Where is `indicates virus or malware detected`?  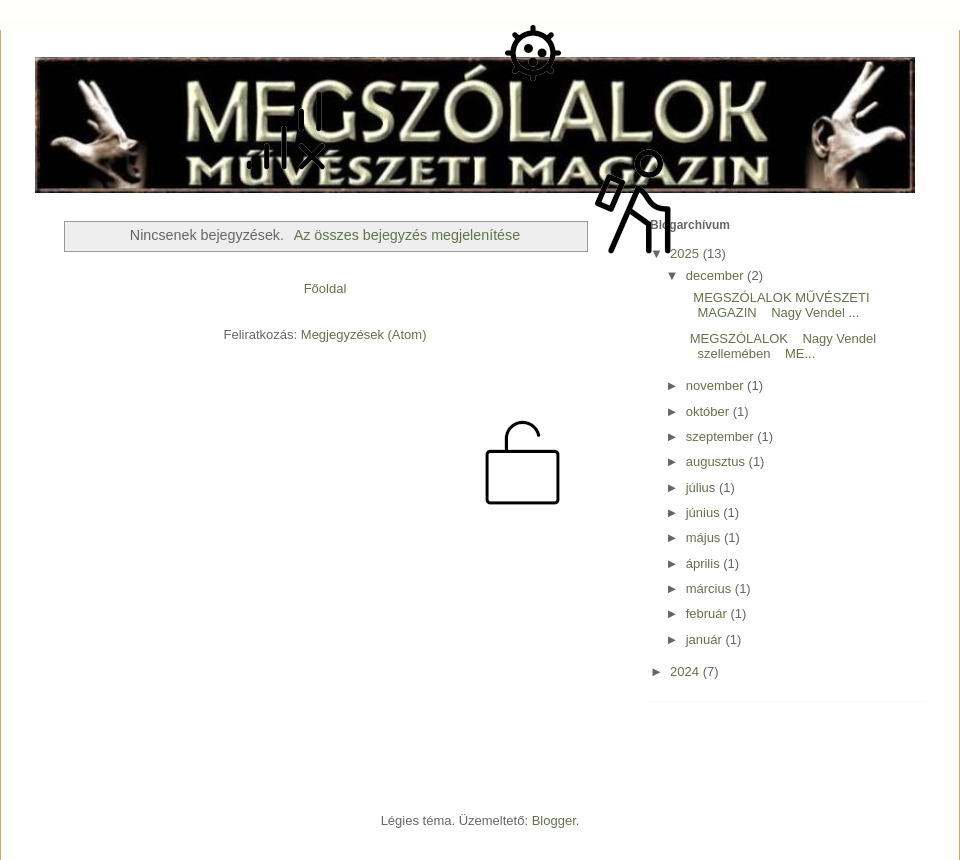
indicates virus or malware detected is located at coordinates (533, 53).